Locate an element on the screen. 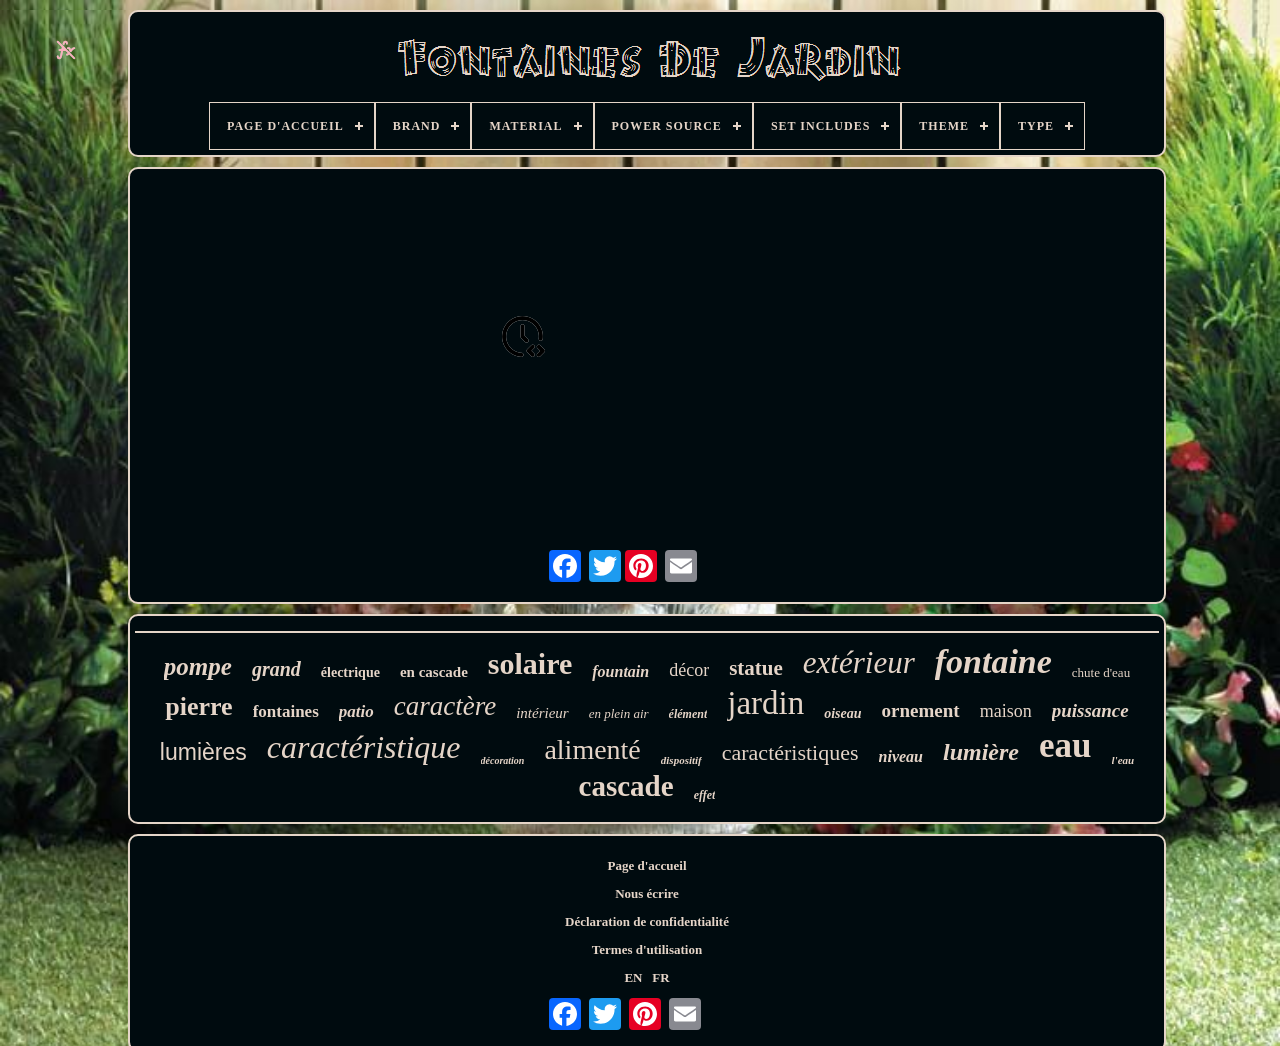  view or edit scheduled code execution is located at coordinates (522, 336).